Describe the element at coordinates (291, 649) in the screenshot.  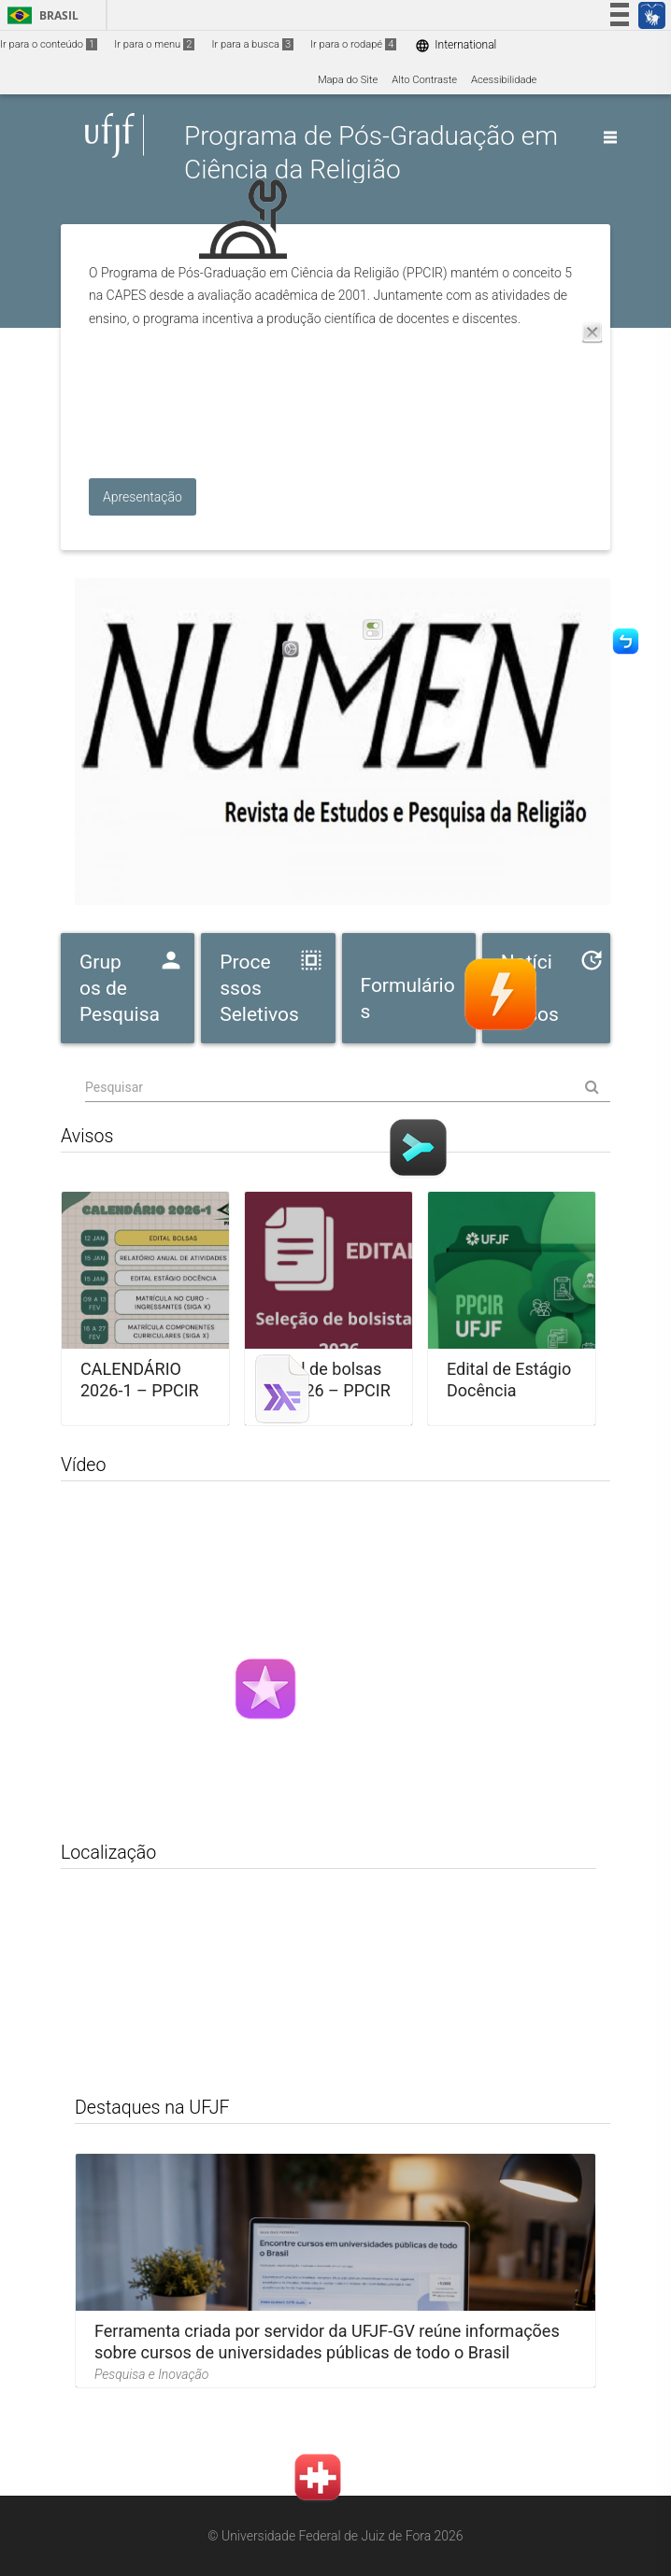
I see `open system preferences` at that location.